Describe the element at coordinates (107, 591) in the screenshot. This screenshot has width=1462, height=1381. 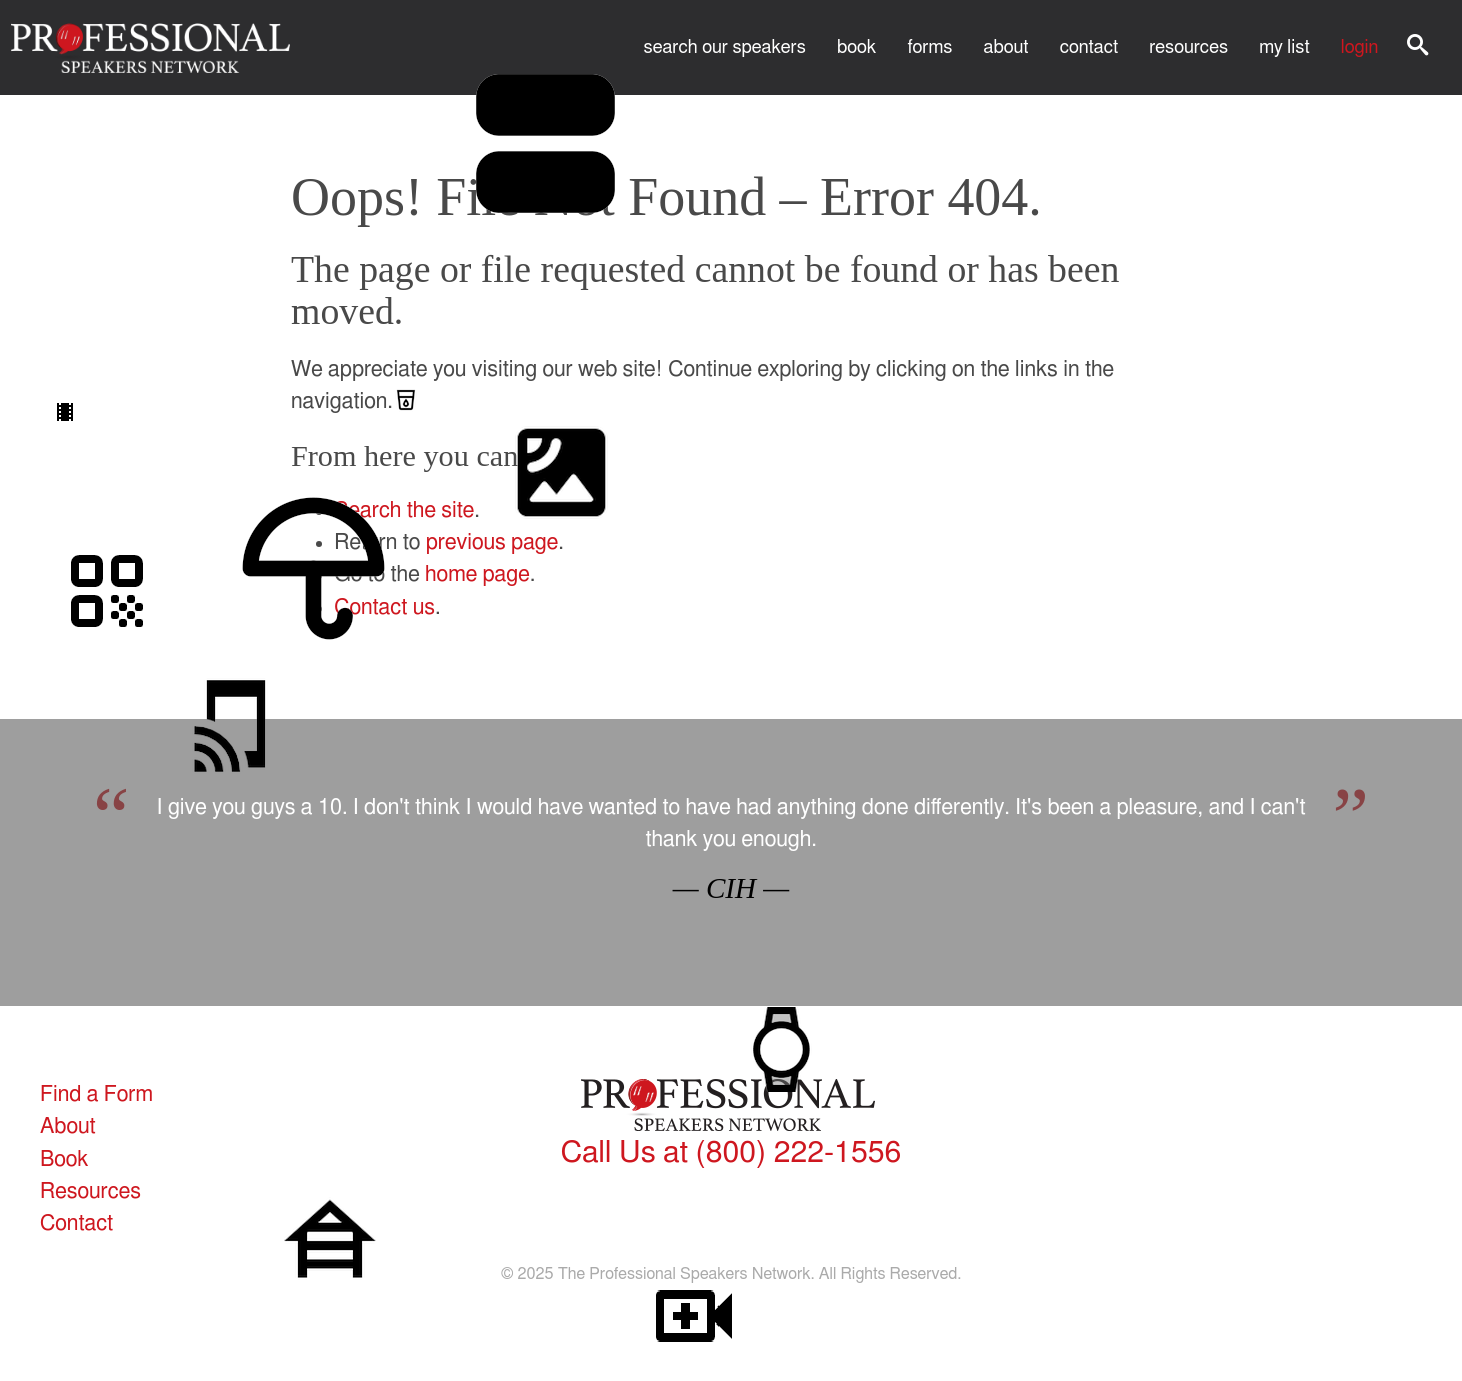
I see `scan or generate a QR code` at that location.